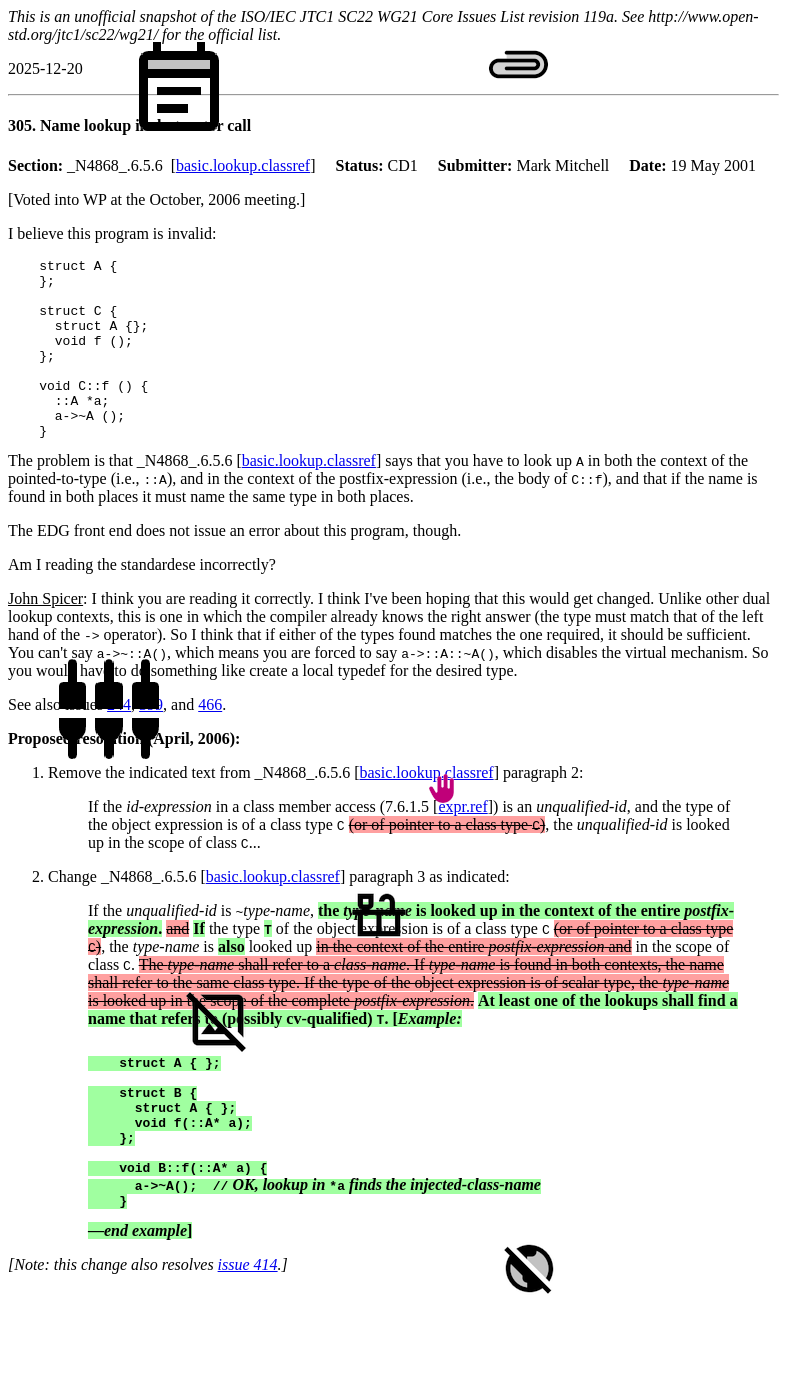  Describe the element at coordinates (442, 788) in the screenshot. I see `stop or pause an action` at that location.